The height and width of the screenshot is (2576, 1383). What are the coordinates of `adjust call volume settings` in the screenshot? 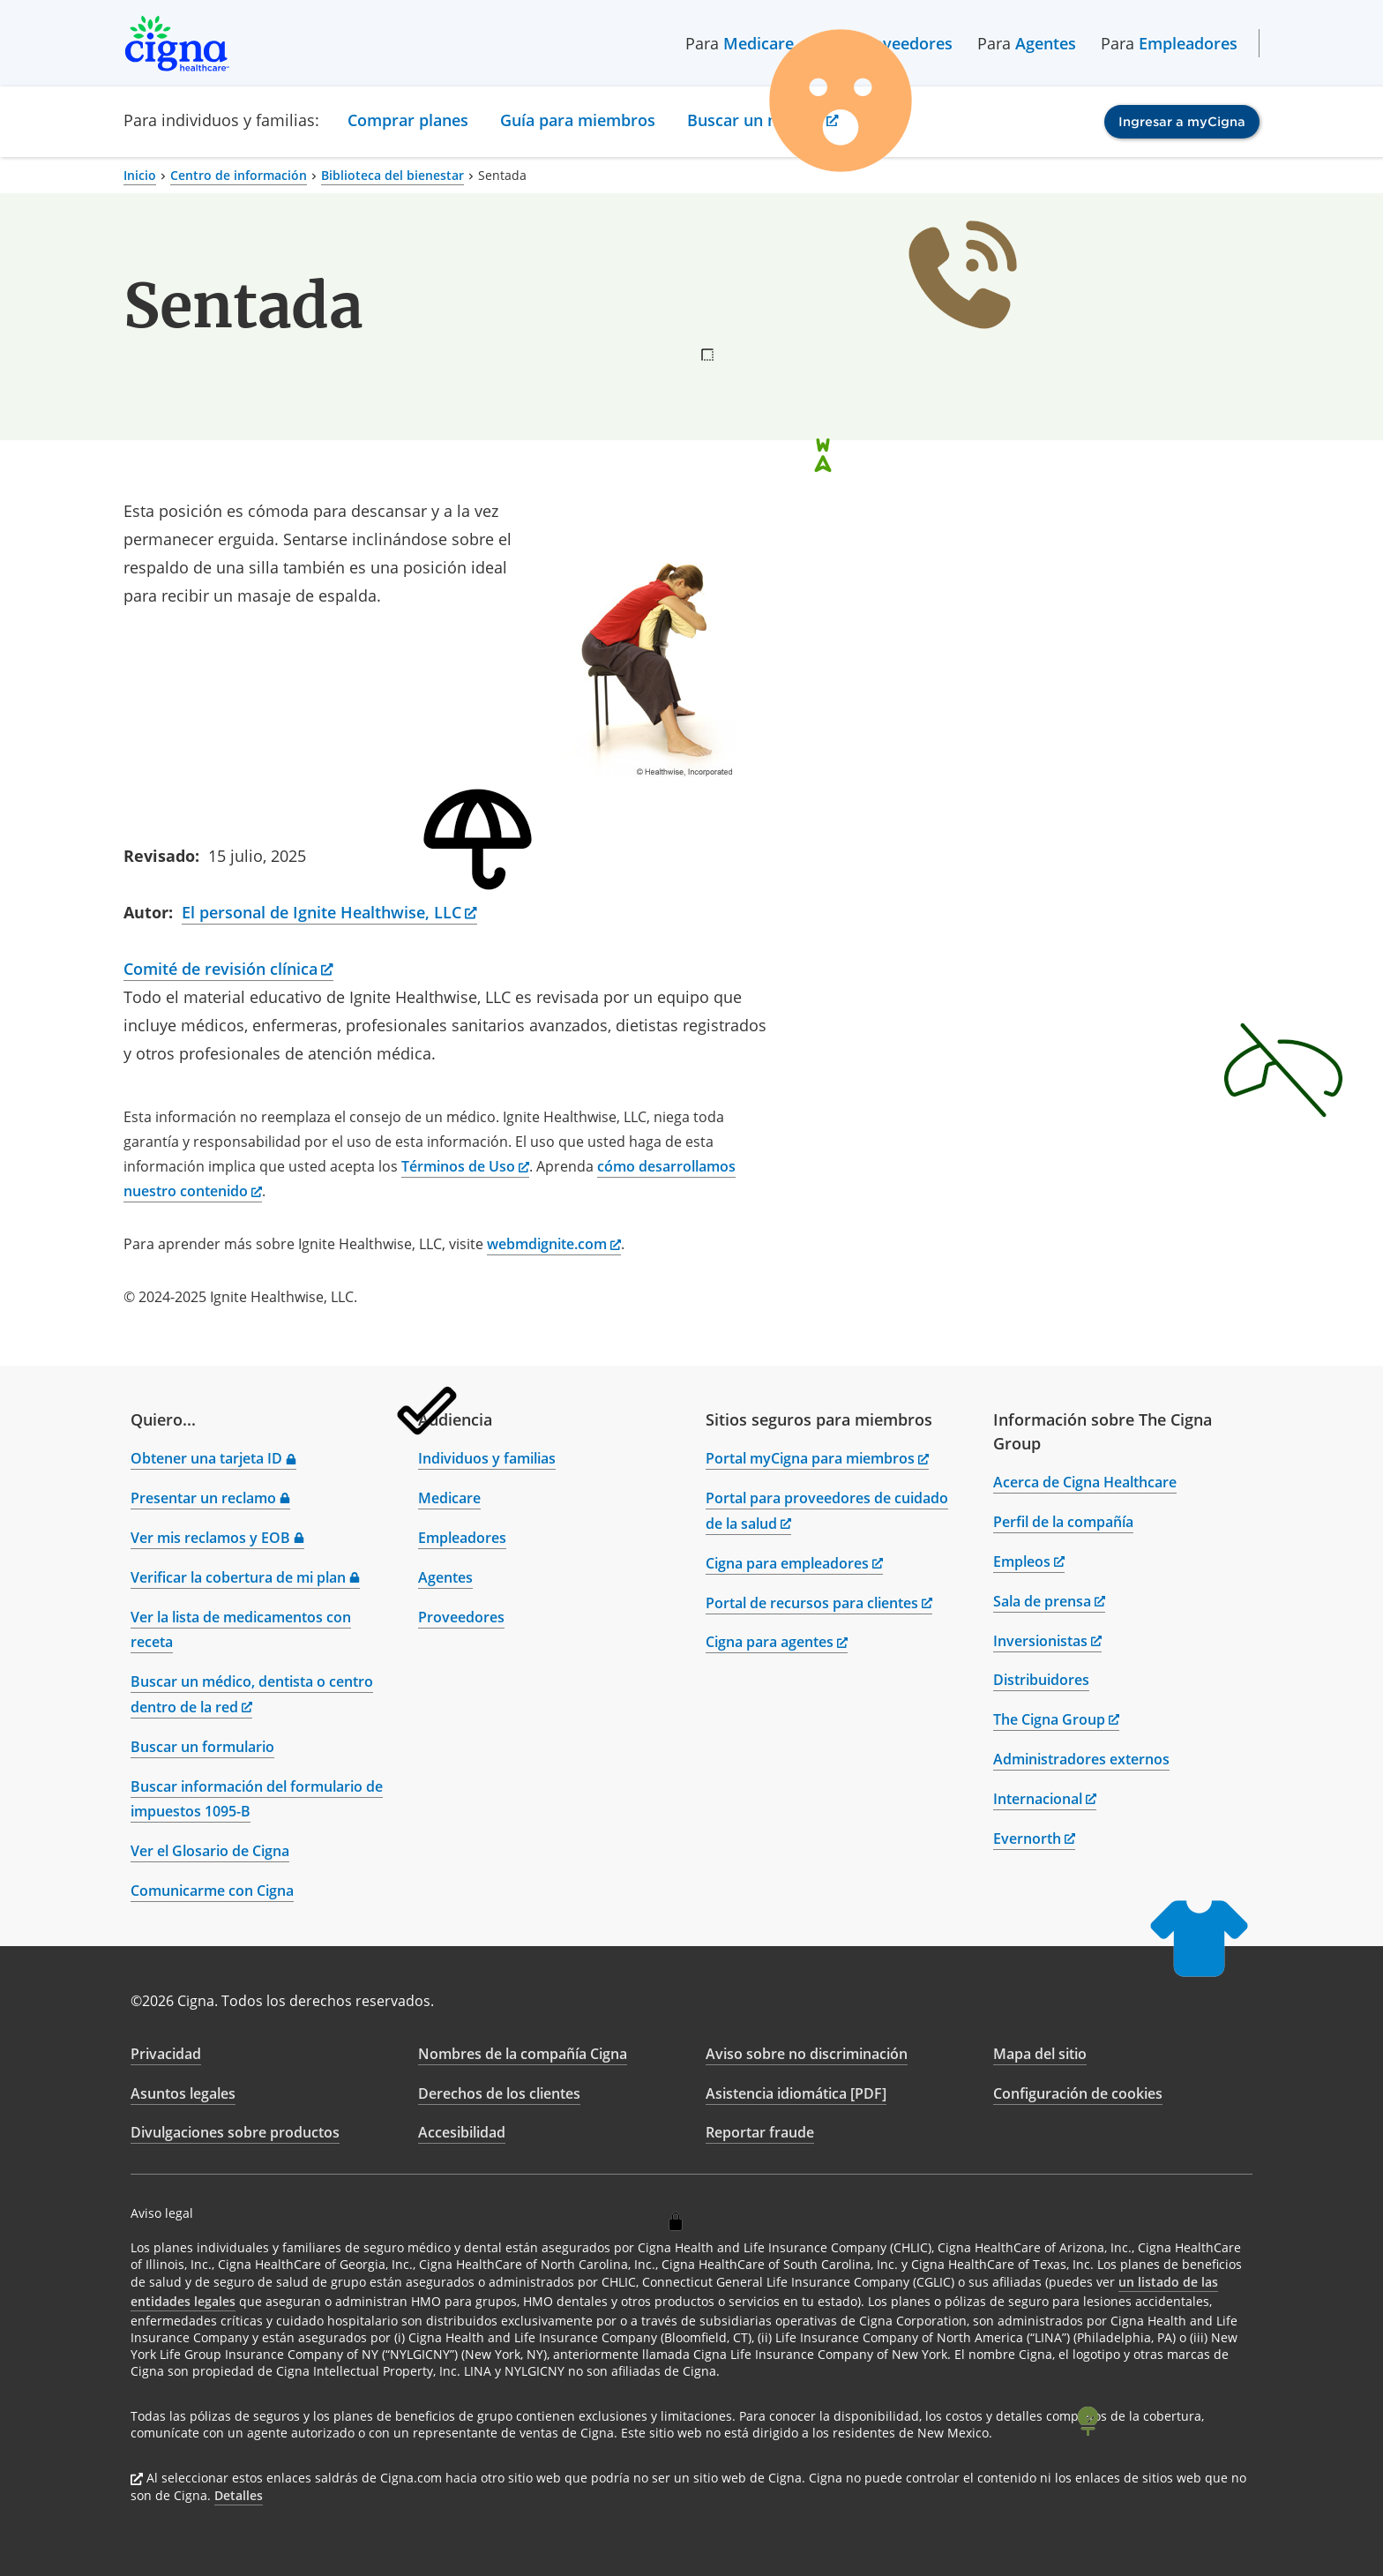 It's located at (960, 278).